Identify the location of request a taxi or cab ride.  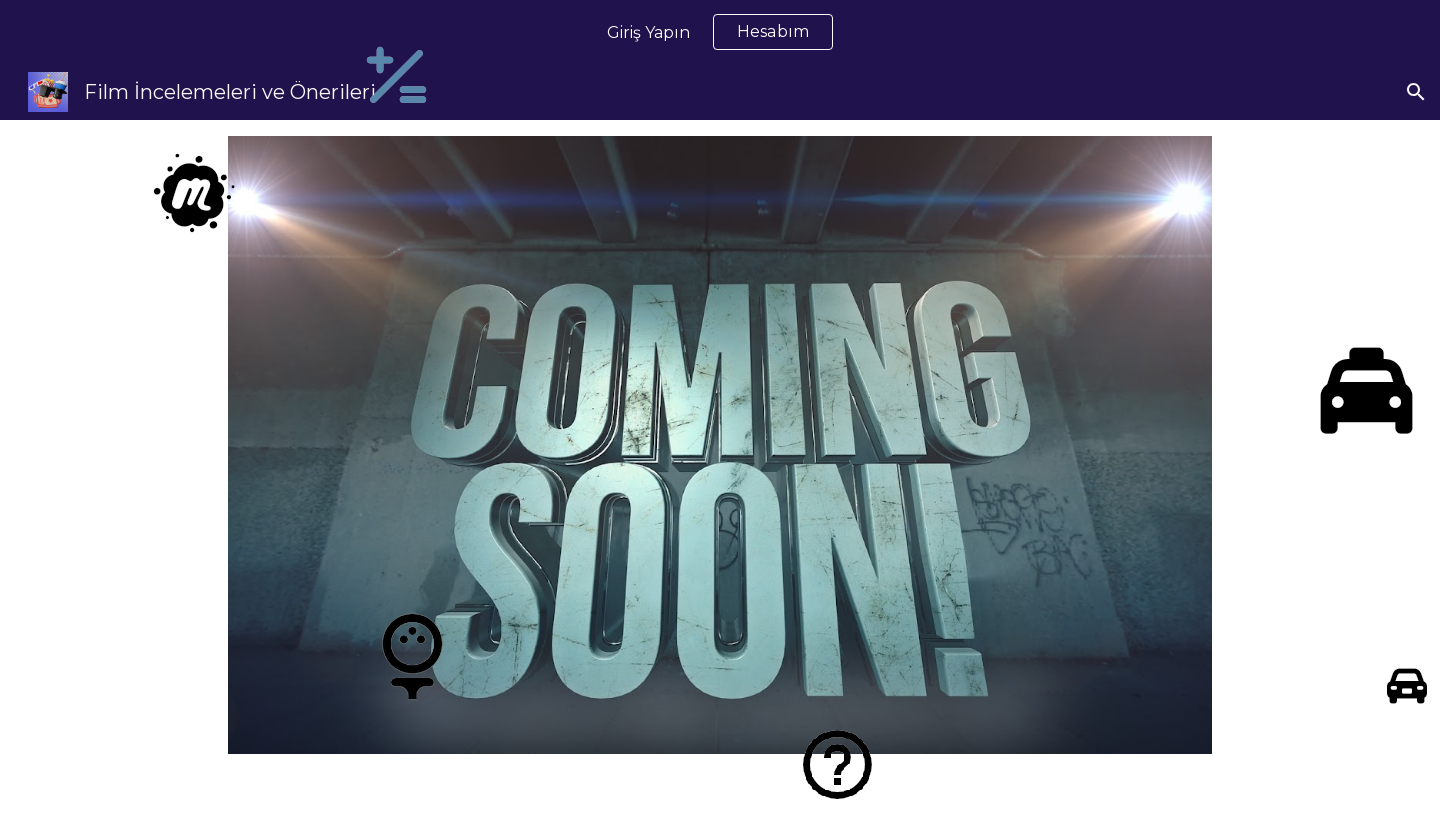
(1366, 393).